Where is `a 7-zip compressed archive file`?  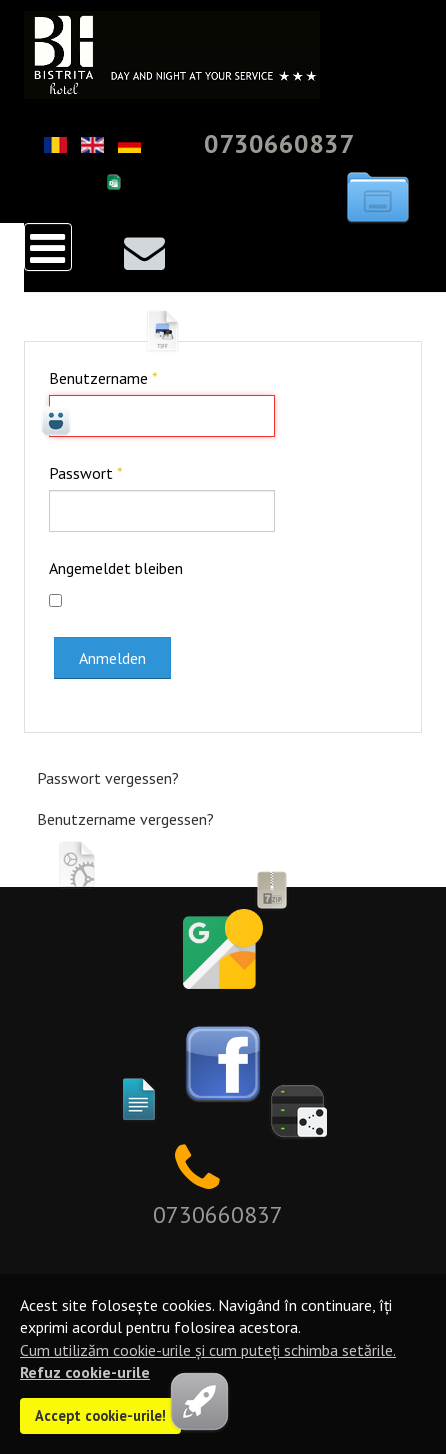
a 7-zip compressed archive file is located at coordinates (272, 890).